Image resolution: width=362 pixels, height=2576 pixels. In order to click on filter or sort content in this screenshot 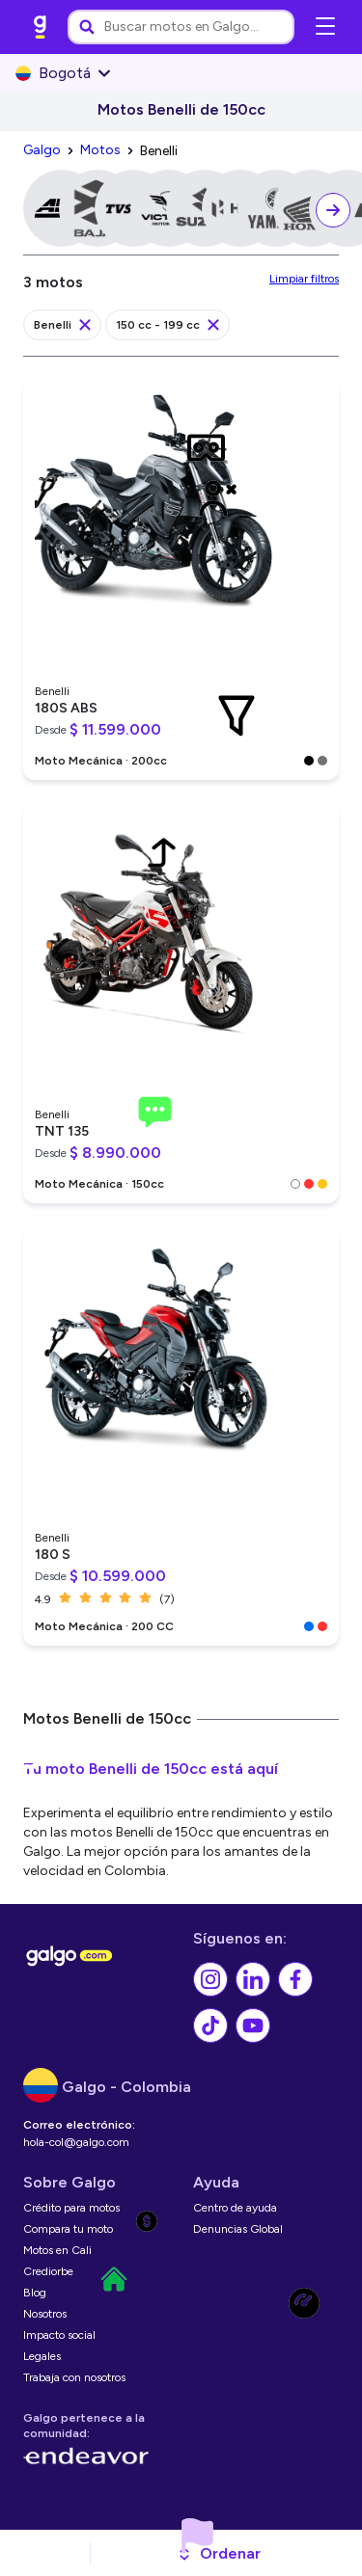, I will do `click(237, 713)`.